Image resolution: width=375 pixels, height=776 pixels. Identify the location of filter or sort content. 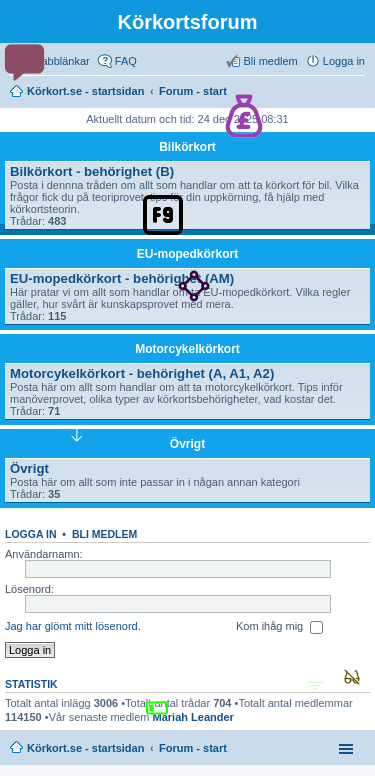
(315, 685).